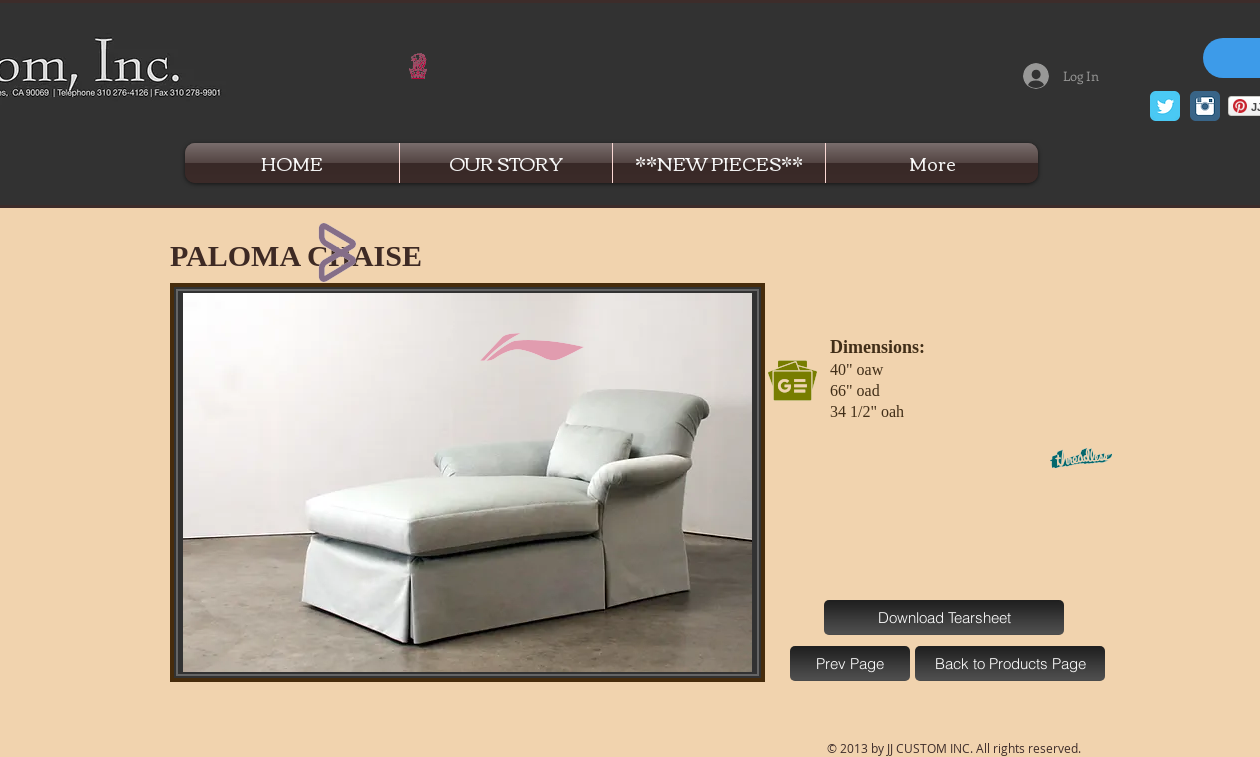 The height and width of the screenshot is (757, 1260). I want to click on visit the Threadless website or app, so click(1081, 458).